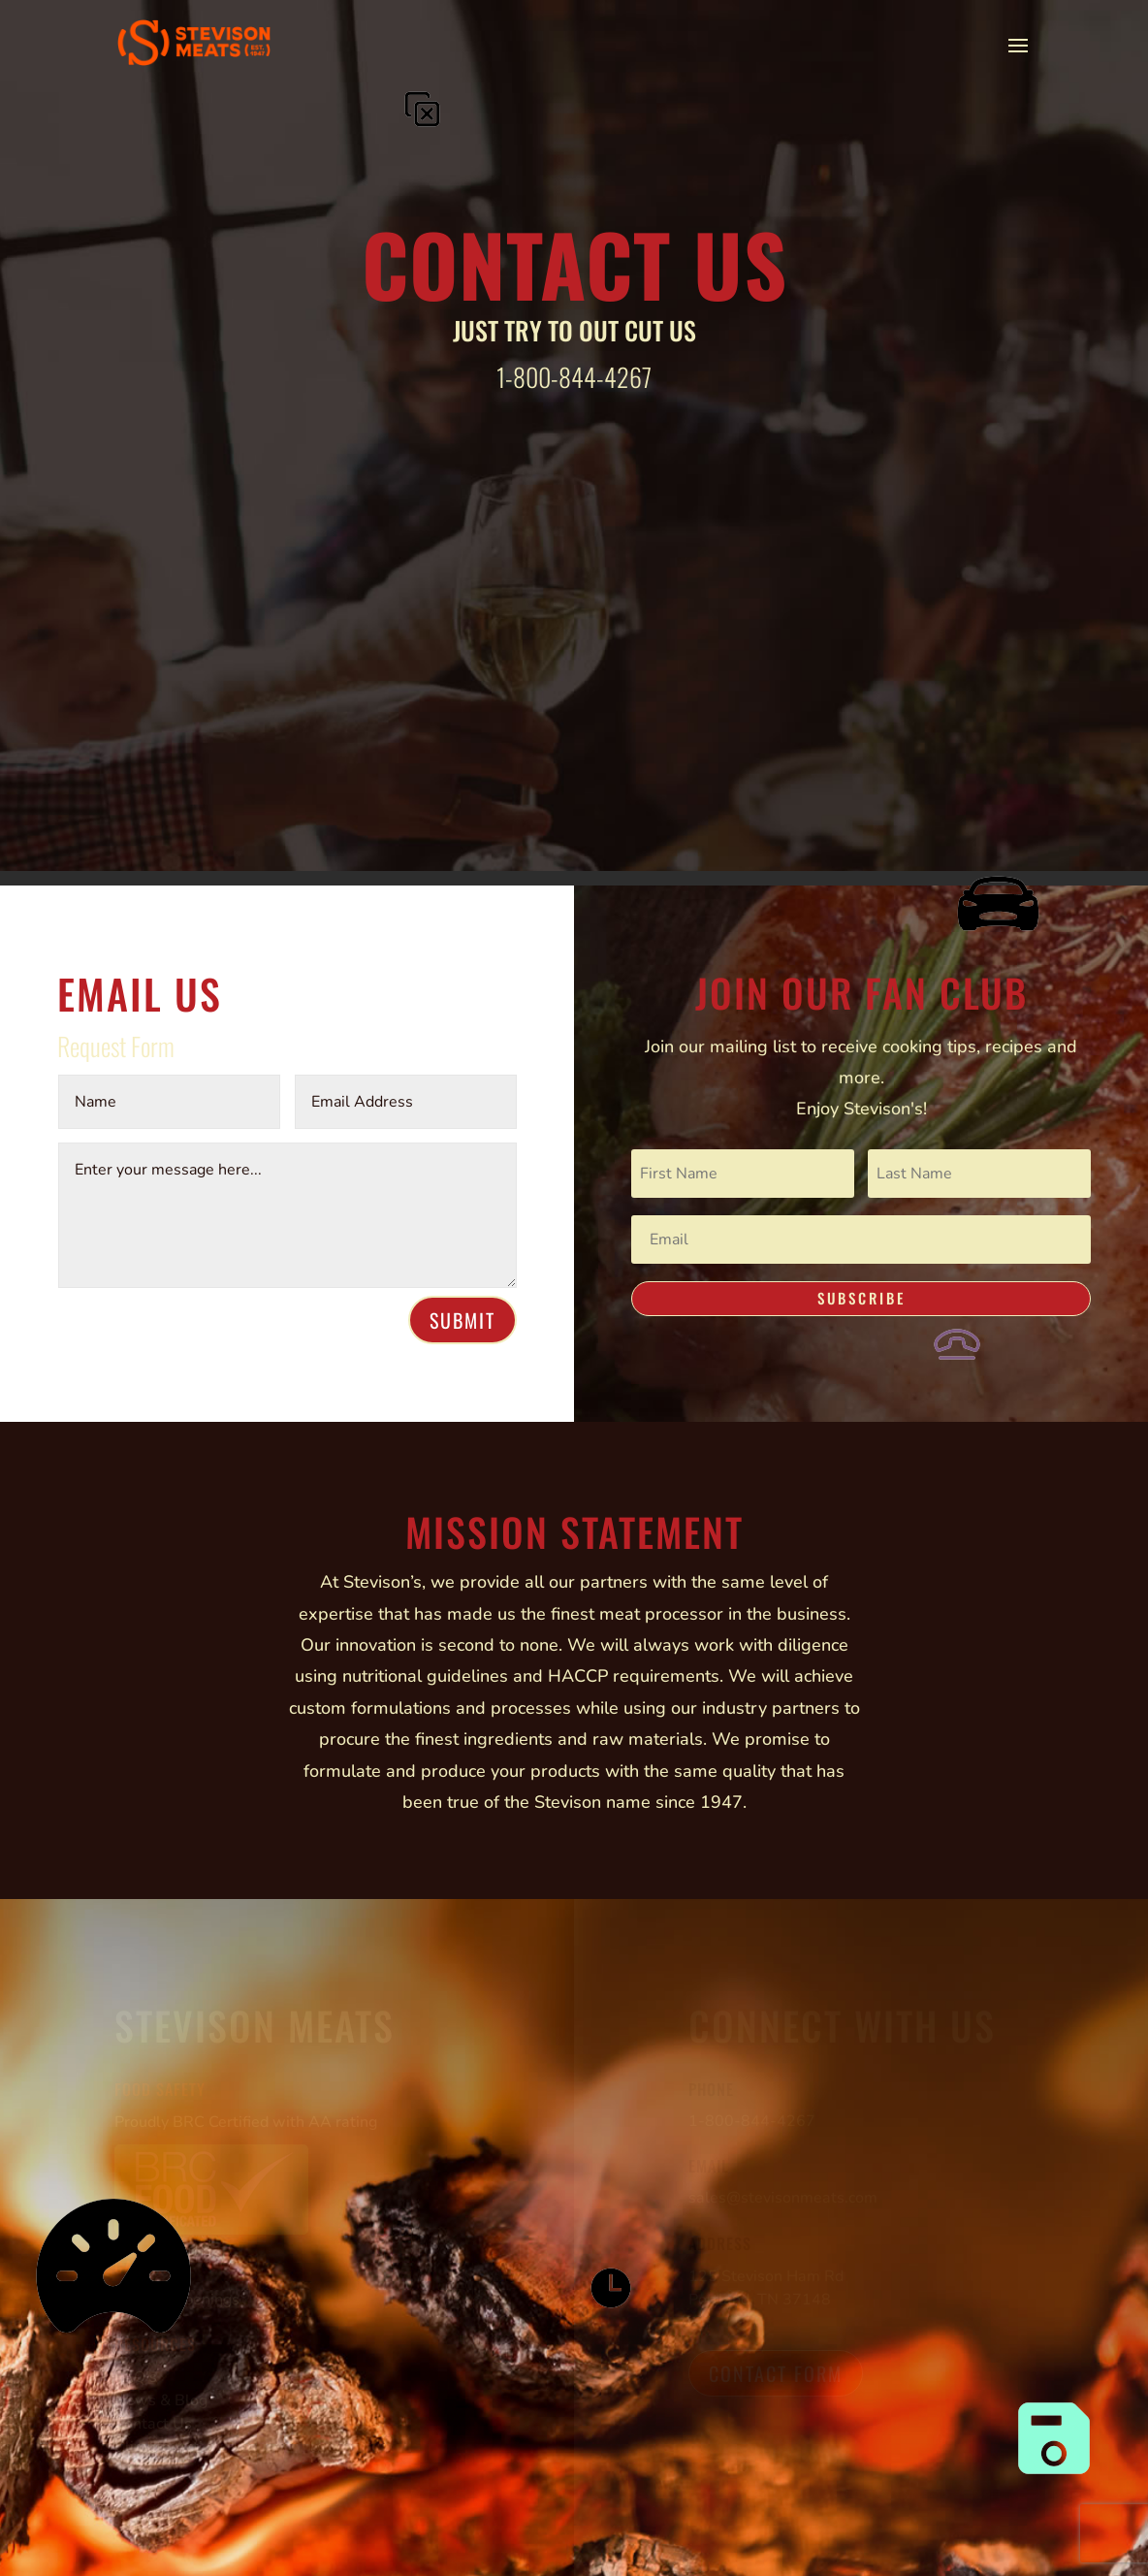 This screenshot has height=2576, width=1148. Describe the element at coordinates (957, 1344) in the screenshot. I see `end the current phone call` at that location.